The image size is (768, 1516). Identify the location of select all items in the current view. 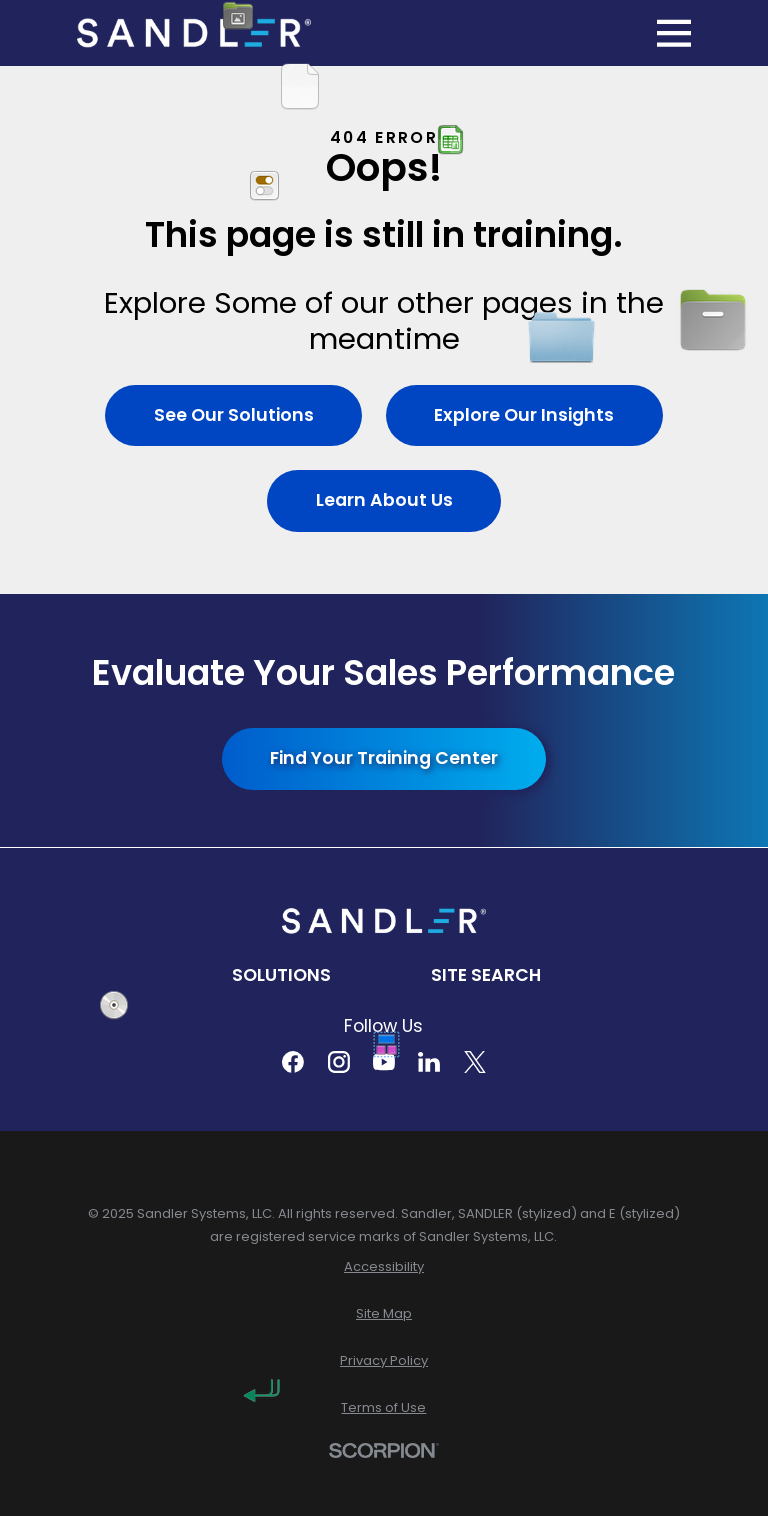
(386, 1044).